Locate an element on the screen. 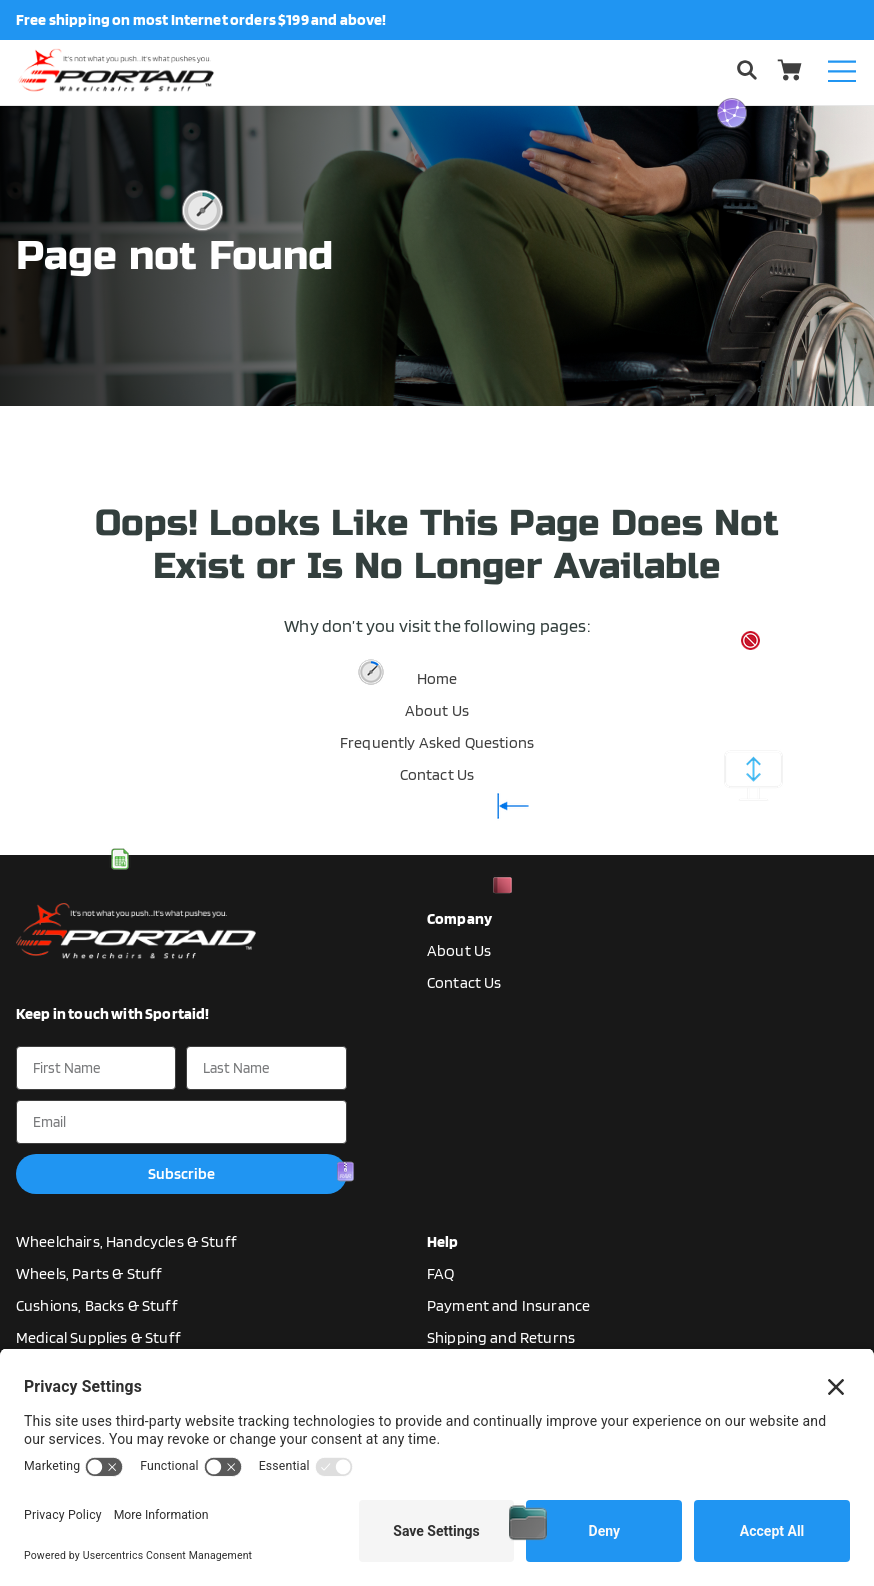 This screenshot has height=1586, width=874. rotate or flip display orientation is located at coordinates (753, 775).